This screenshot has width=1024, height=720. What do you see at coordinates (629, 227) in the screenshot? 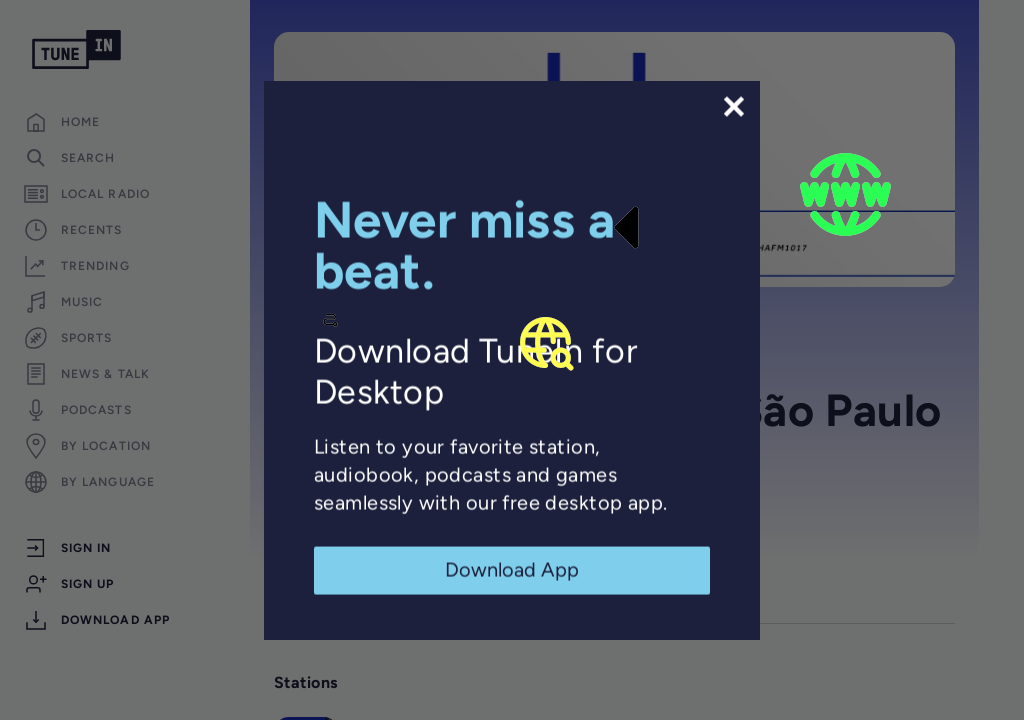
I see `go back to the previous screen` at bounding box center [629, 227].